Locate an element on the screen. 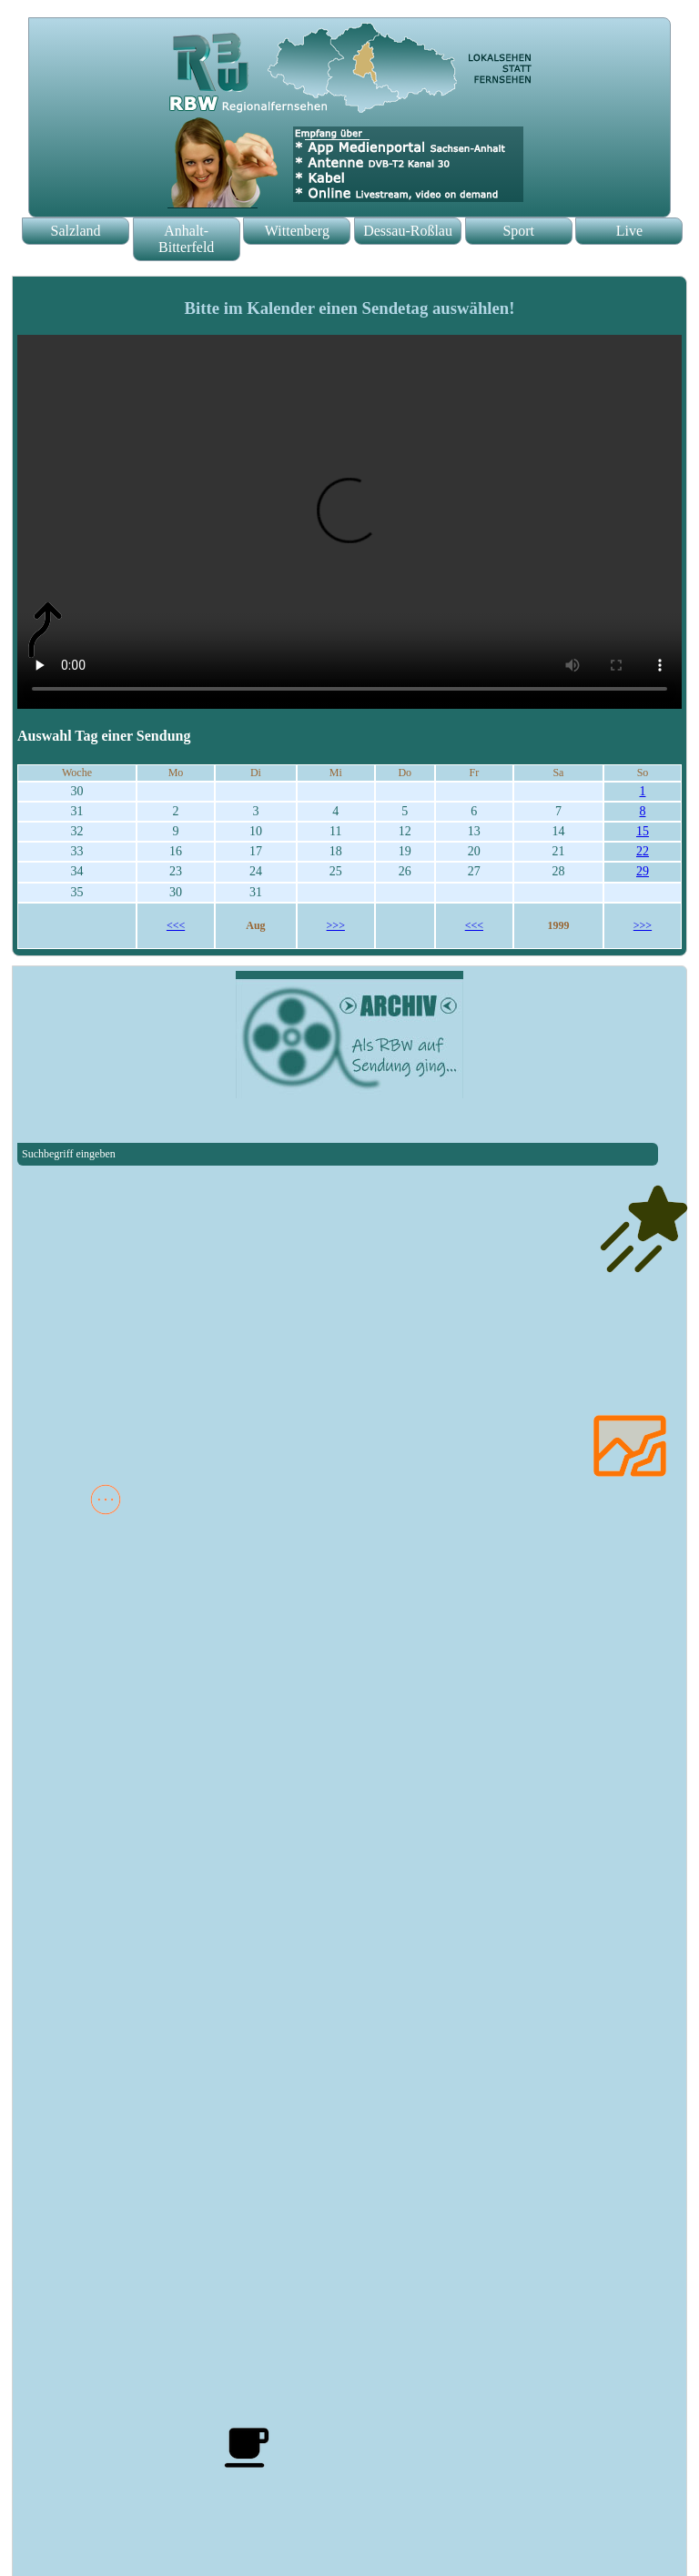  open more options menu is located at coordinates (106, 1500).